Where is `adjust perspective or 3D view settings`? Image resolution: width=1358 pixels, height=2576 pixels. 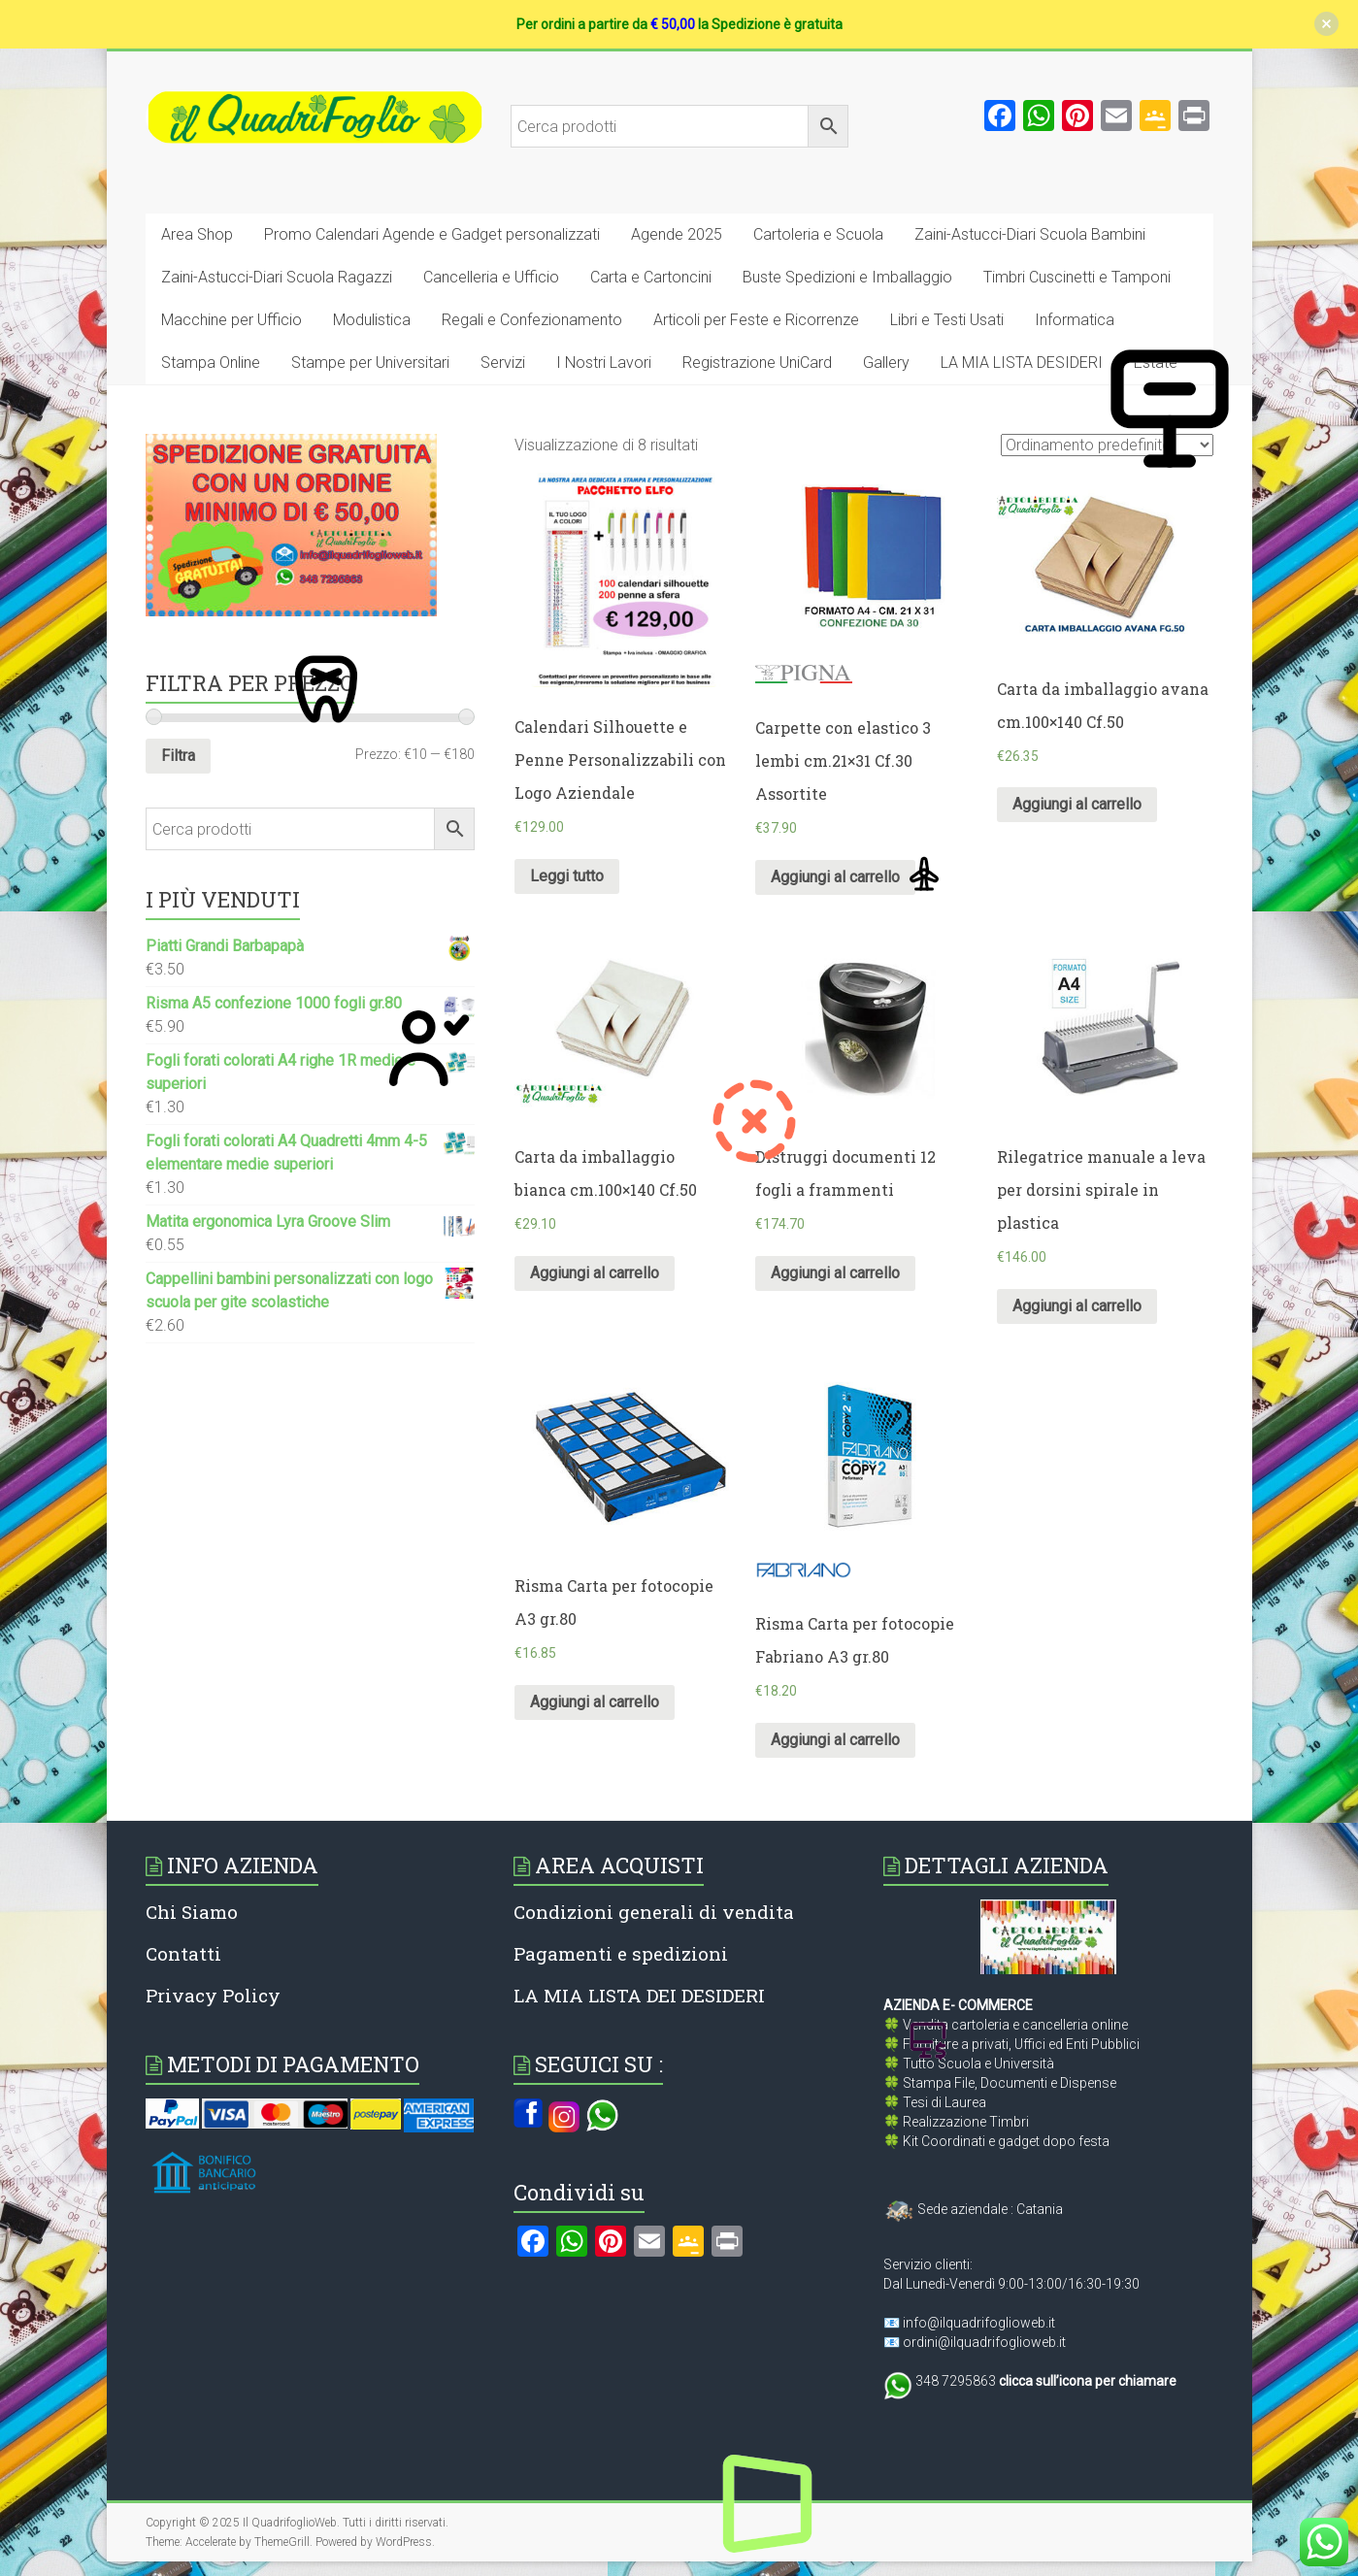 adjust perspective or 3D view settings is located at coordinates (767, 2503).